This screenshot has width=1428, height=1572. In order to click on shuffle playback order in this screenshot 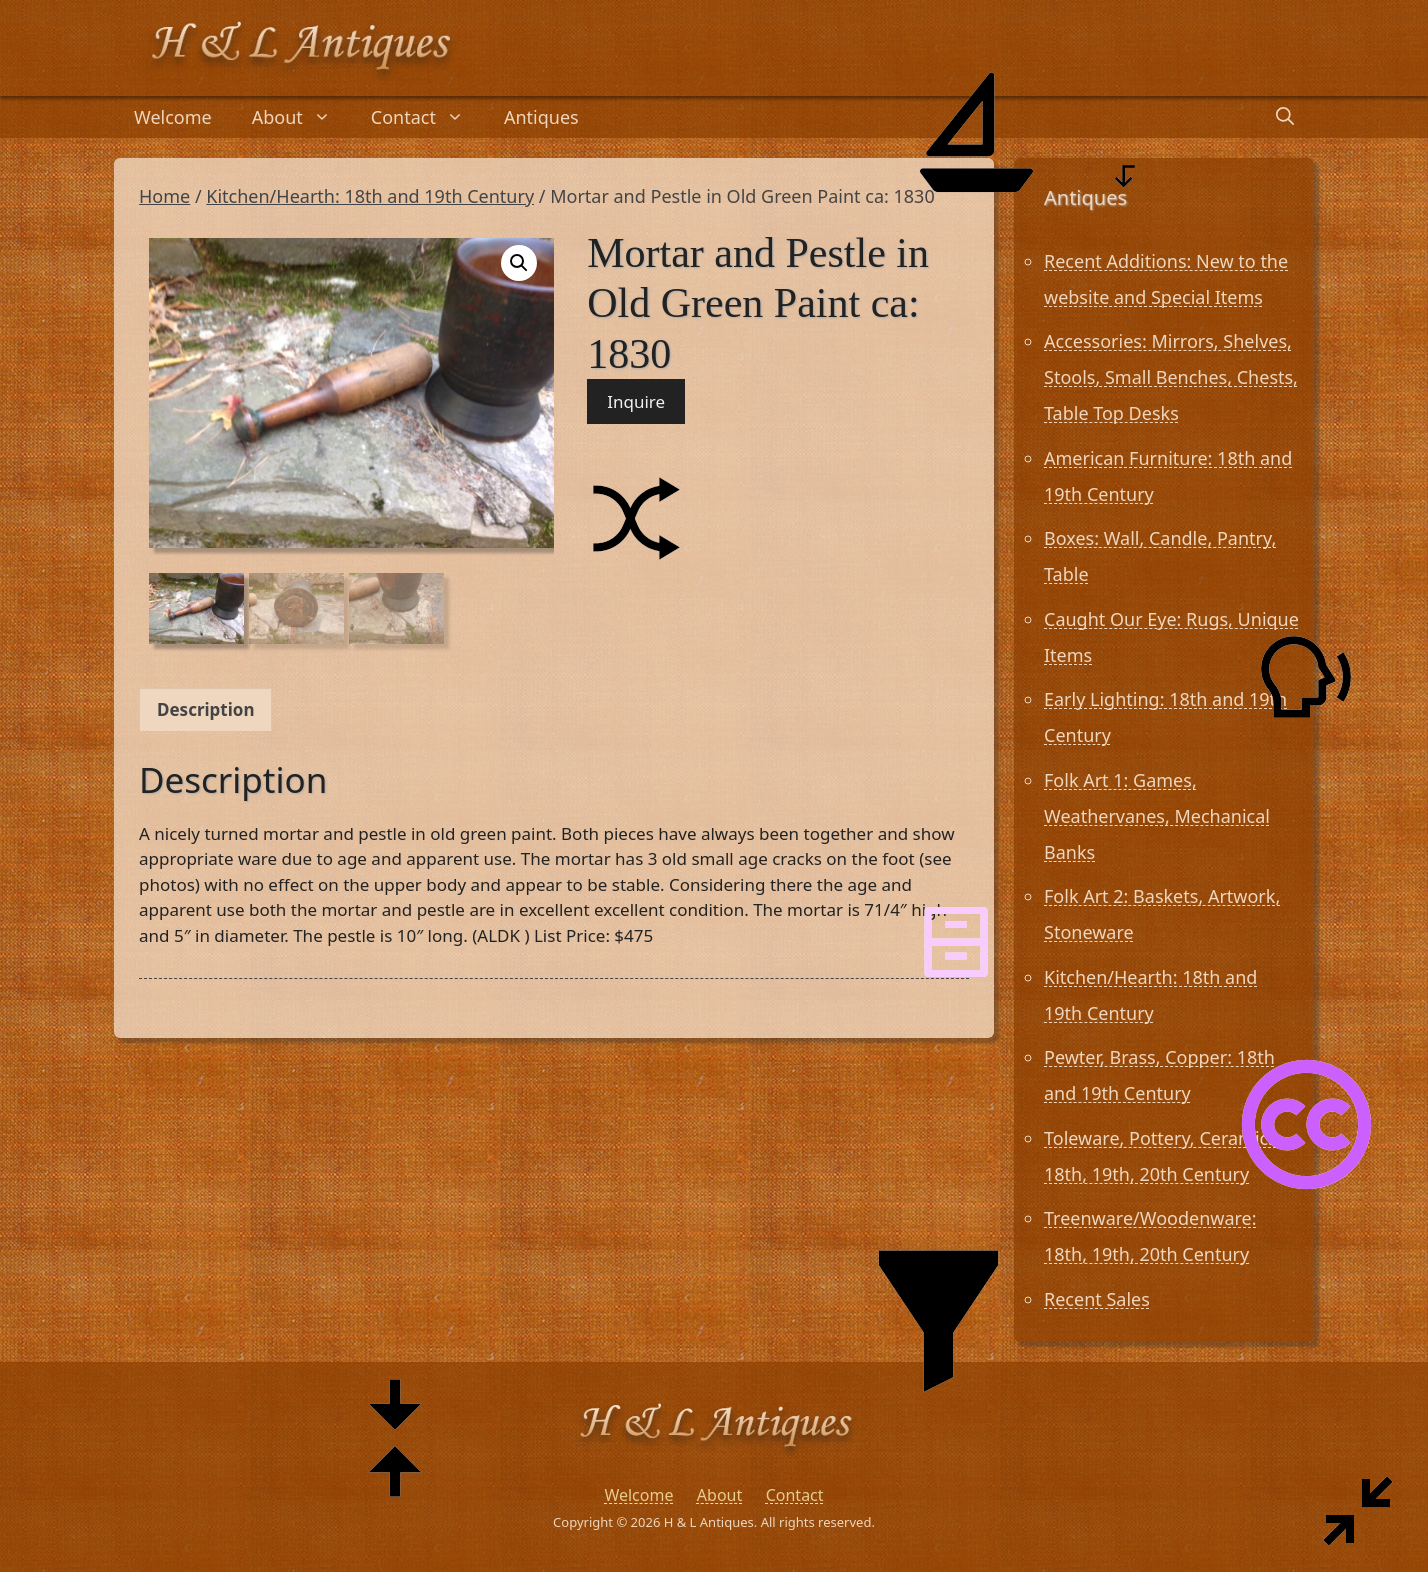, I will do `click(634, 518)`.